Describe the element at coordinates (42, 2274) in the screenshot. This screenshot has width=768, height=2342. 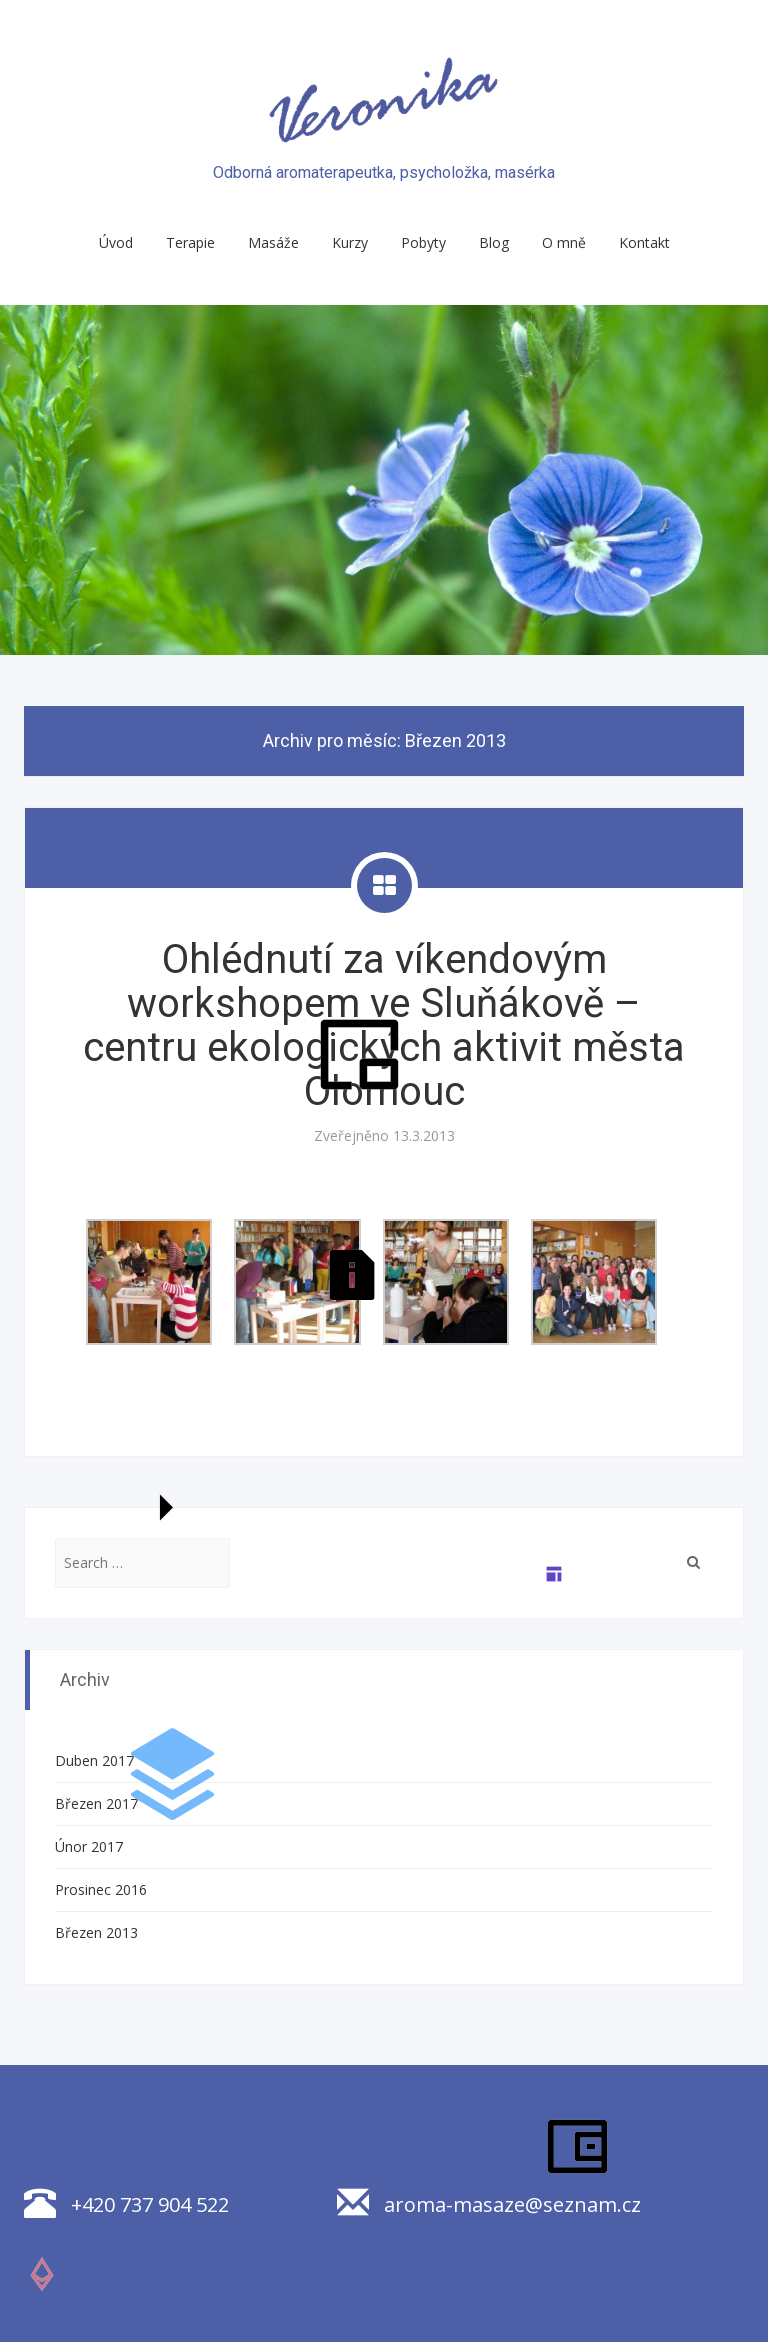
I see `view ethereum wallet balance` at that location.